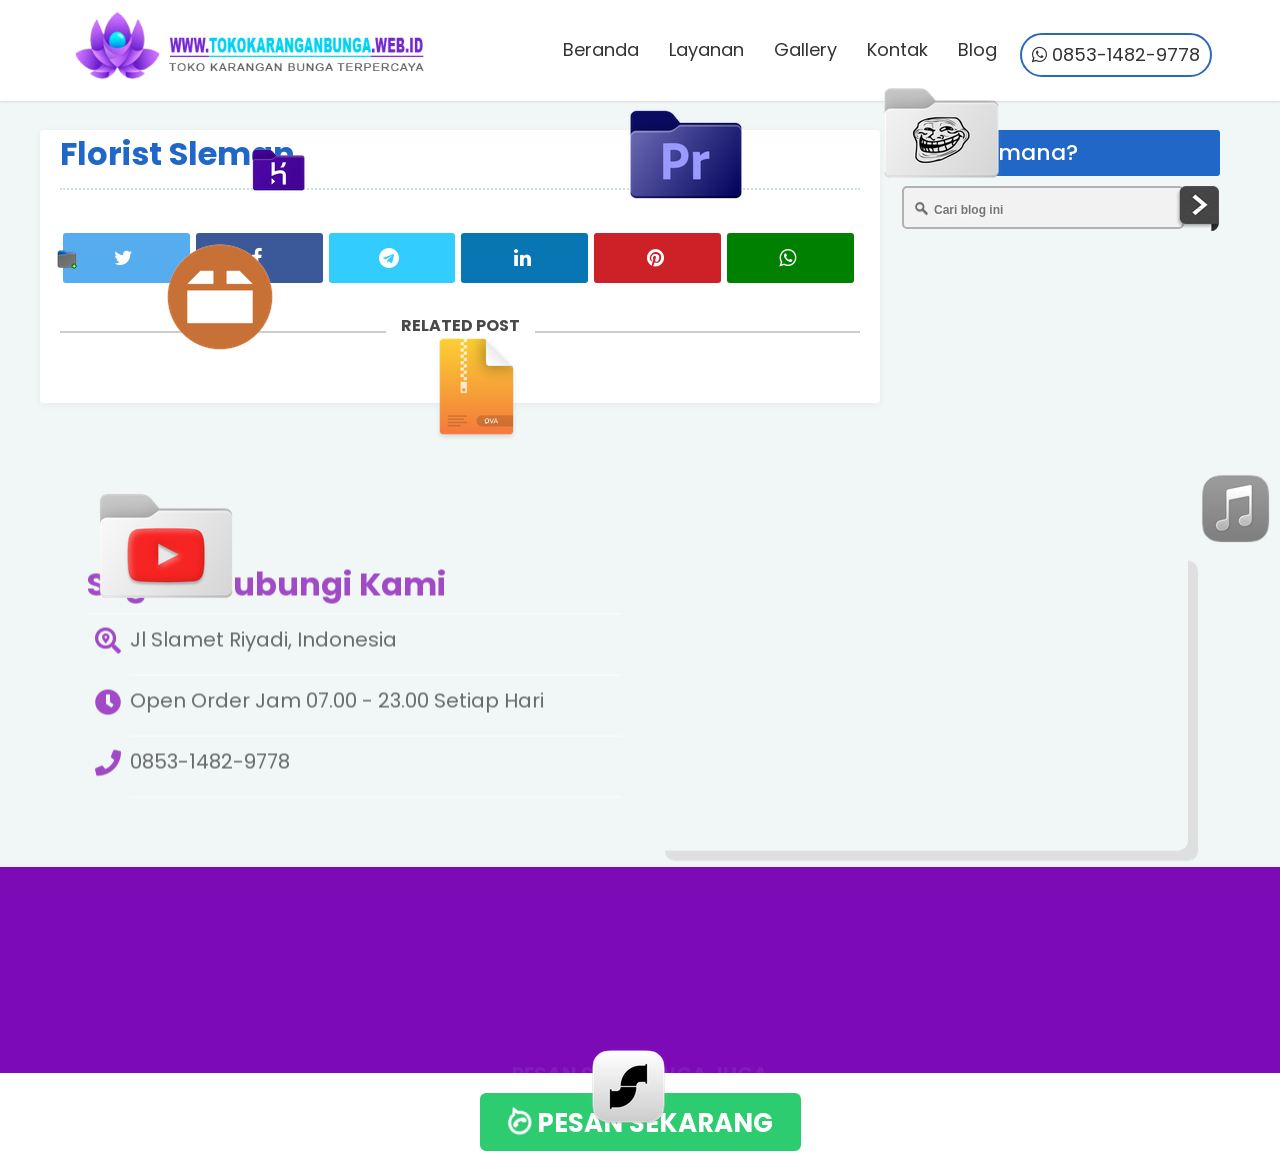  I want to click on folder containing Heroku project files, so click(278, 171).